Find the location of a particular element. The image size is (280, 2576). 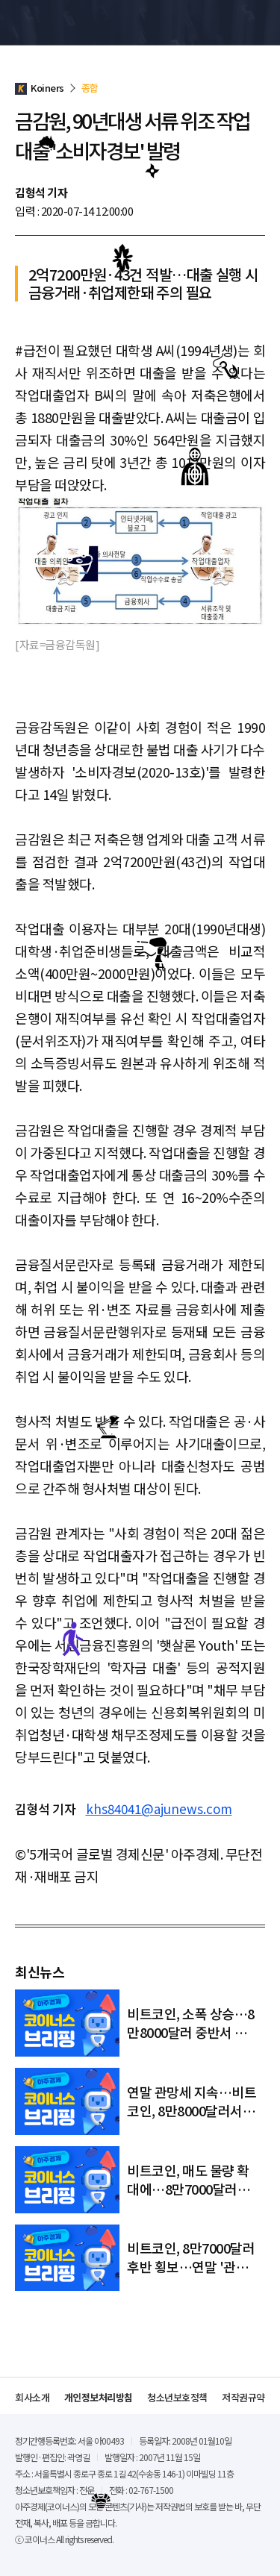

toggle desk lamp or workspace lighting is located at coordinates (108, 1427).